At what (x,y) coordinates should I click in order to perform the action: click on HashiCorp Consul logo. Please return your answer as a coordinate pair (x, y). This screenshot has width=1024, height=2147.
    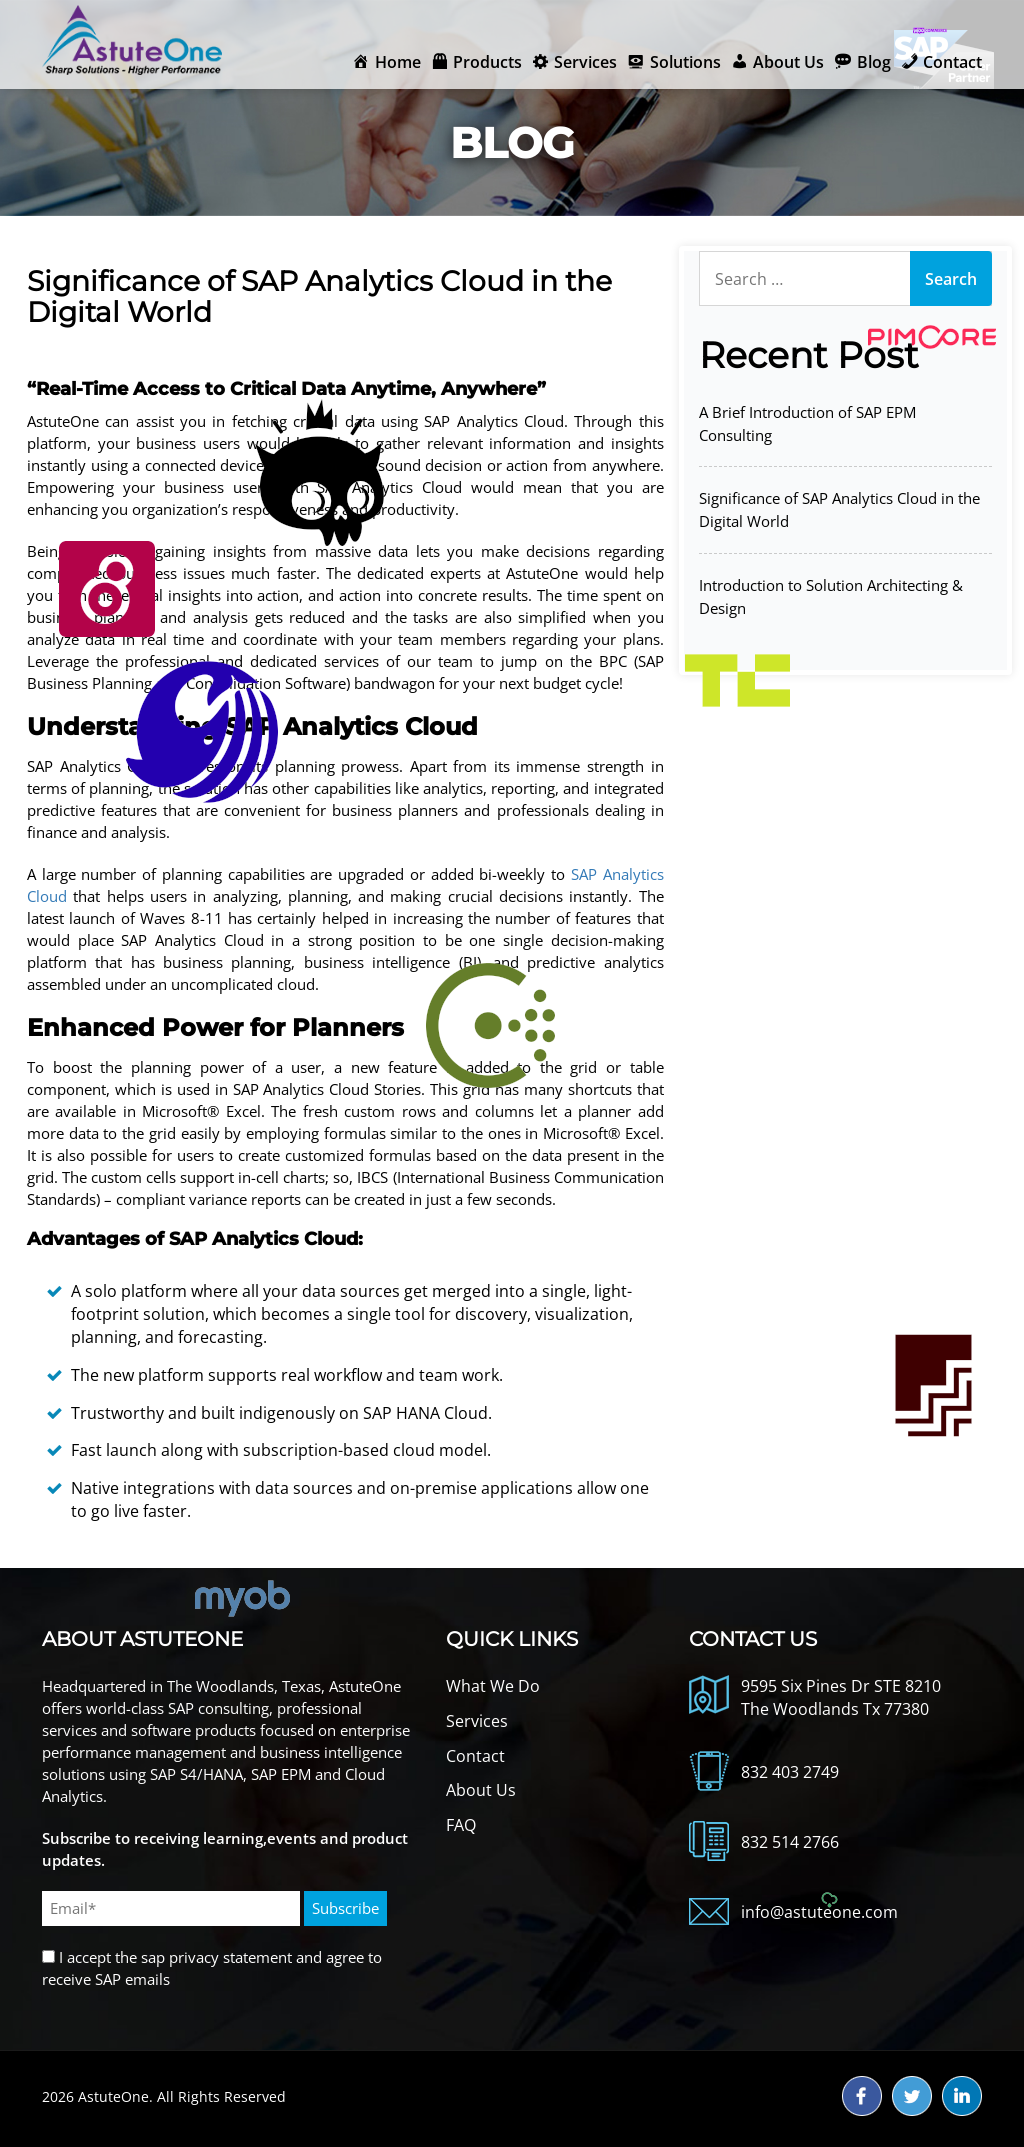
    Looking at the image, I should click on (490, 1025).